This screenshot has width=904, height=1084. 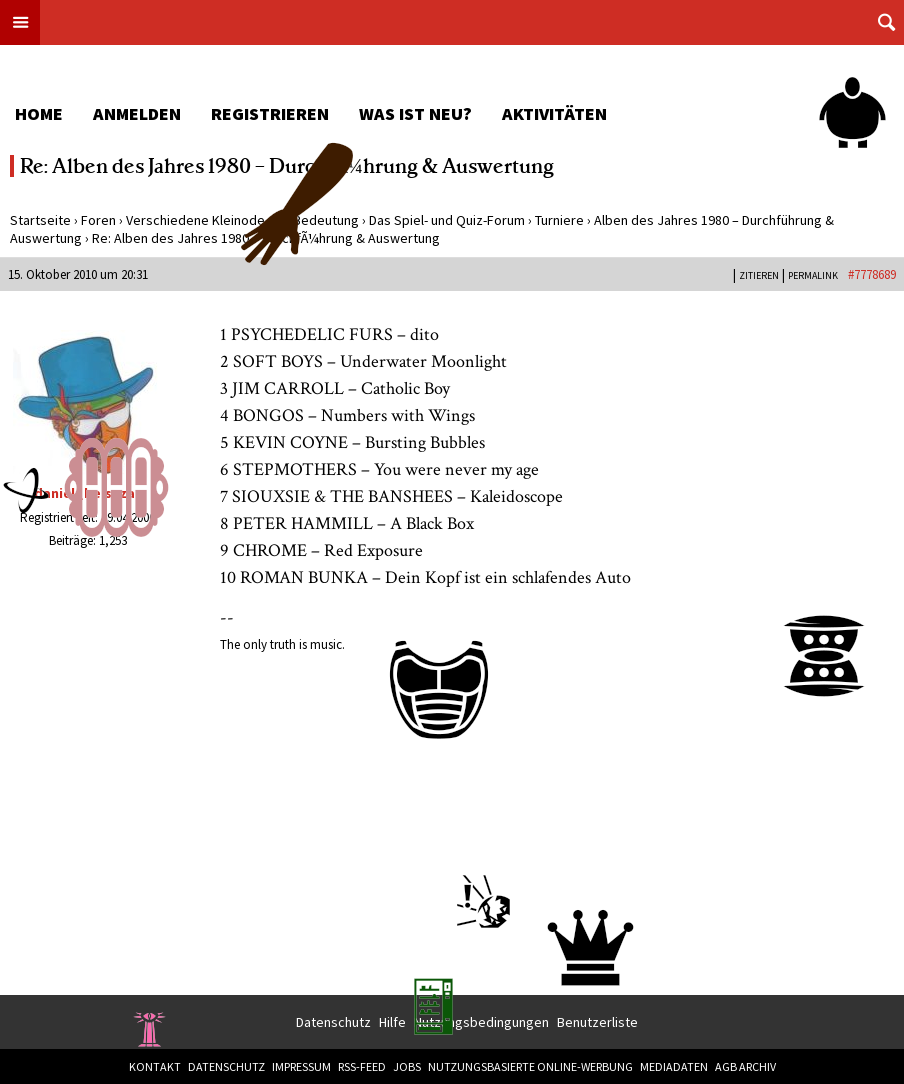 What do you see at coordinates (26, 490) in the screenshot?
I see `access 3D rotation or orbit controls` at bounding box center [26, 490].